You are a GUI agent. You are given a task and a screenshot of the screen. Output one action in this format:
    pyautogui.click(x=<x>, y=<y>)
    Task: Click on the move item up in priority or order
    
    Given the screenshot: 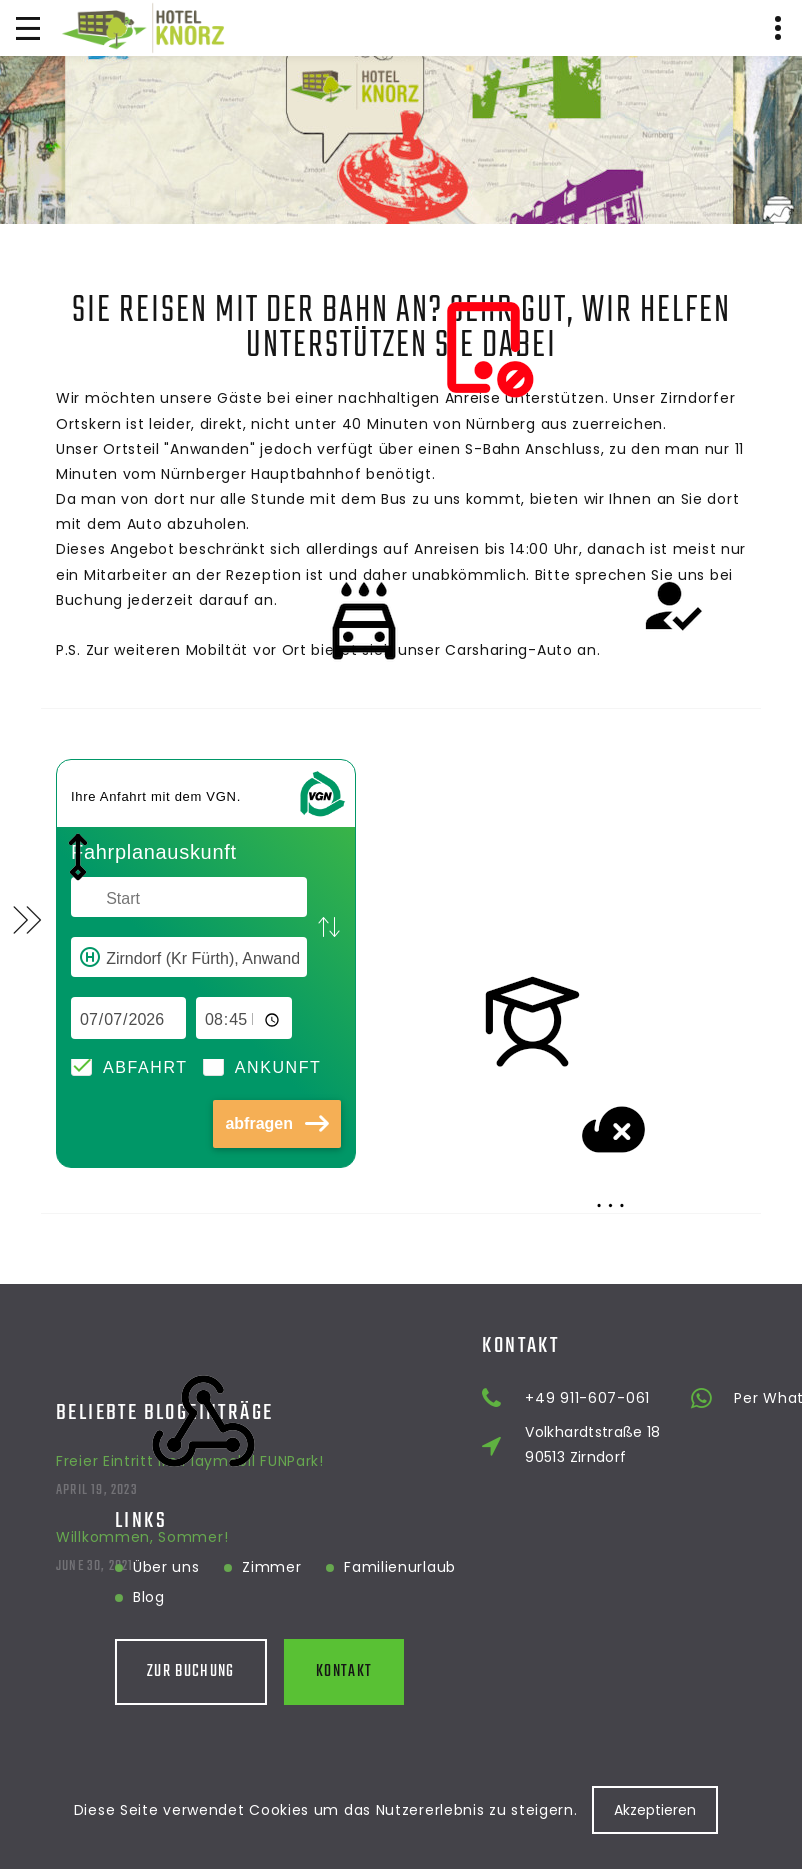 What is the action you would take?
    pyautogui.click(x=78, y=857)
    